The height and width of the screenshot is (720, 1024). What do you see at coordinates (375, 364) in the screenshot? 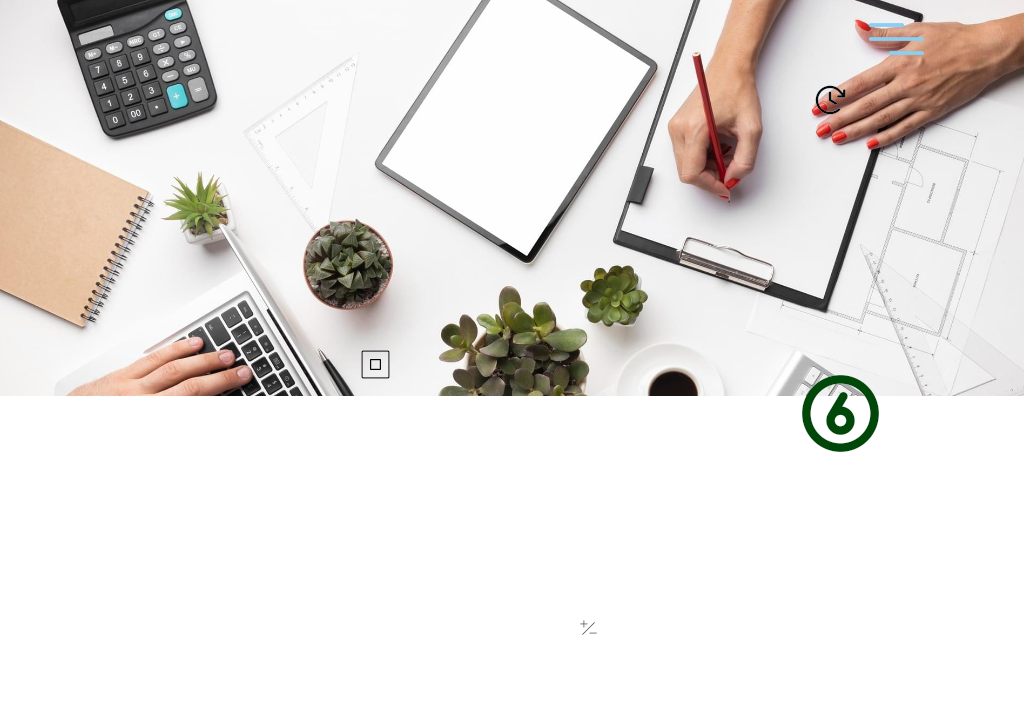
I see `view app or brand logo` at bounding box center [375, 364].